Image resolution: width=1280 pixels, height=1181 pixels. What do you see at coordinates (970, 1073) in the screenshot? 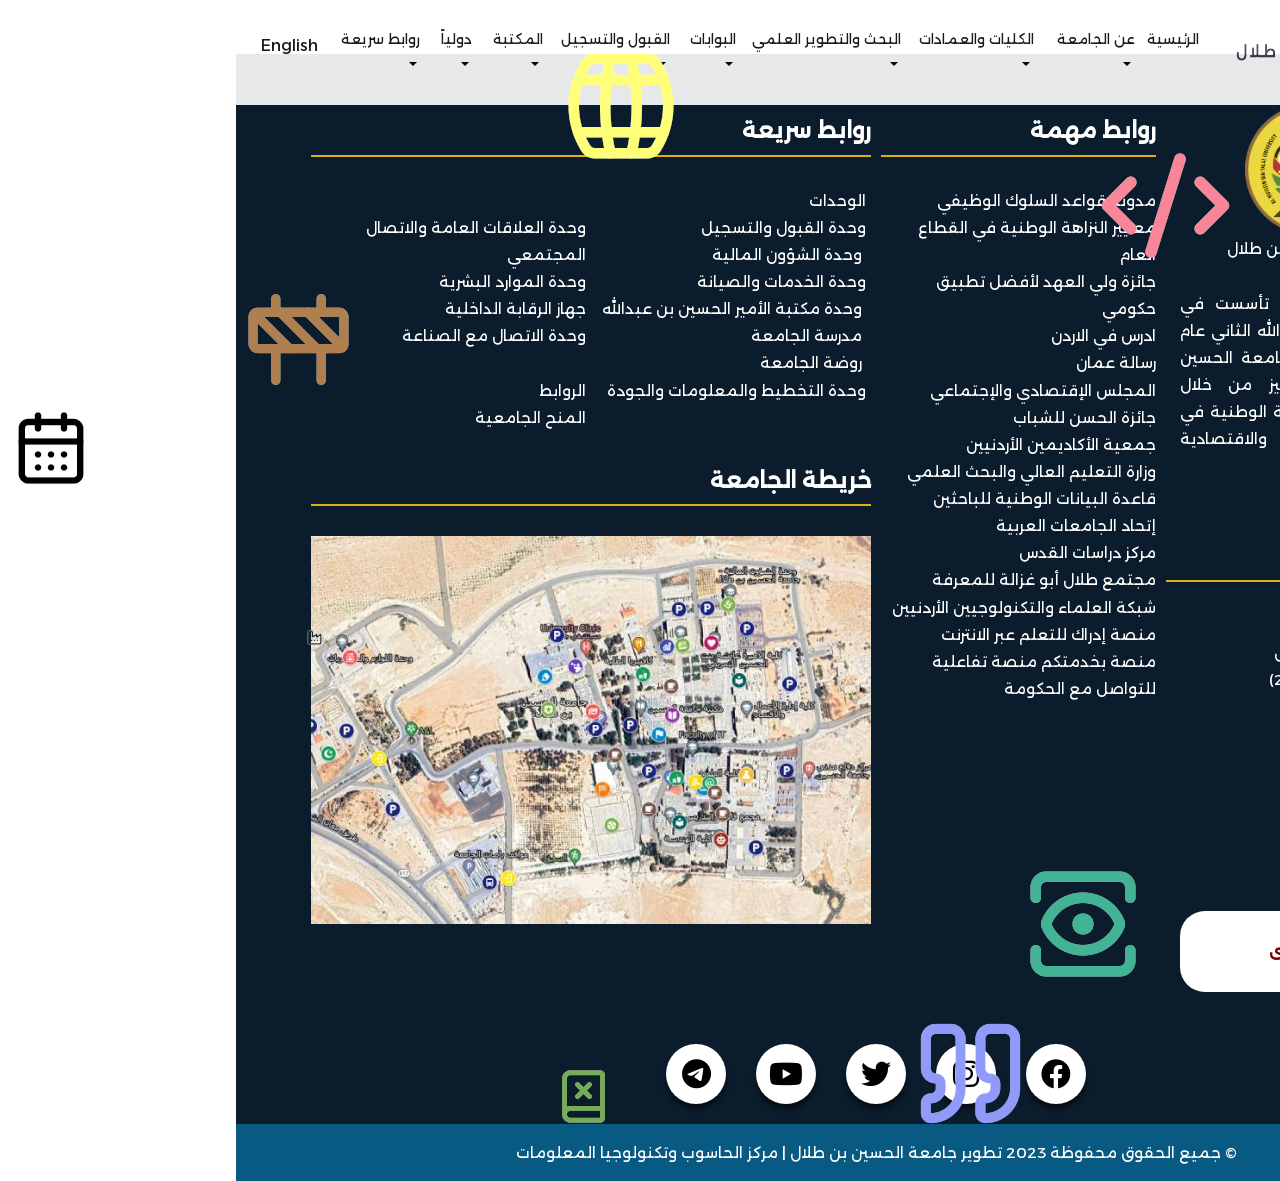
I see `insert a block quote` at bounding box center [970, 1073].